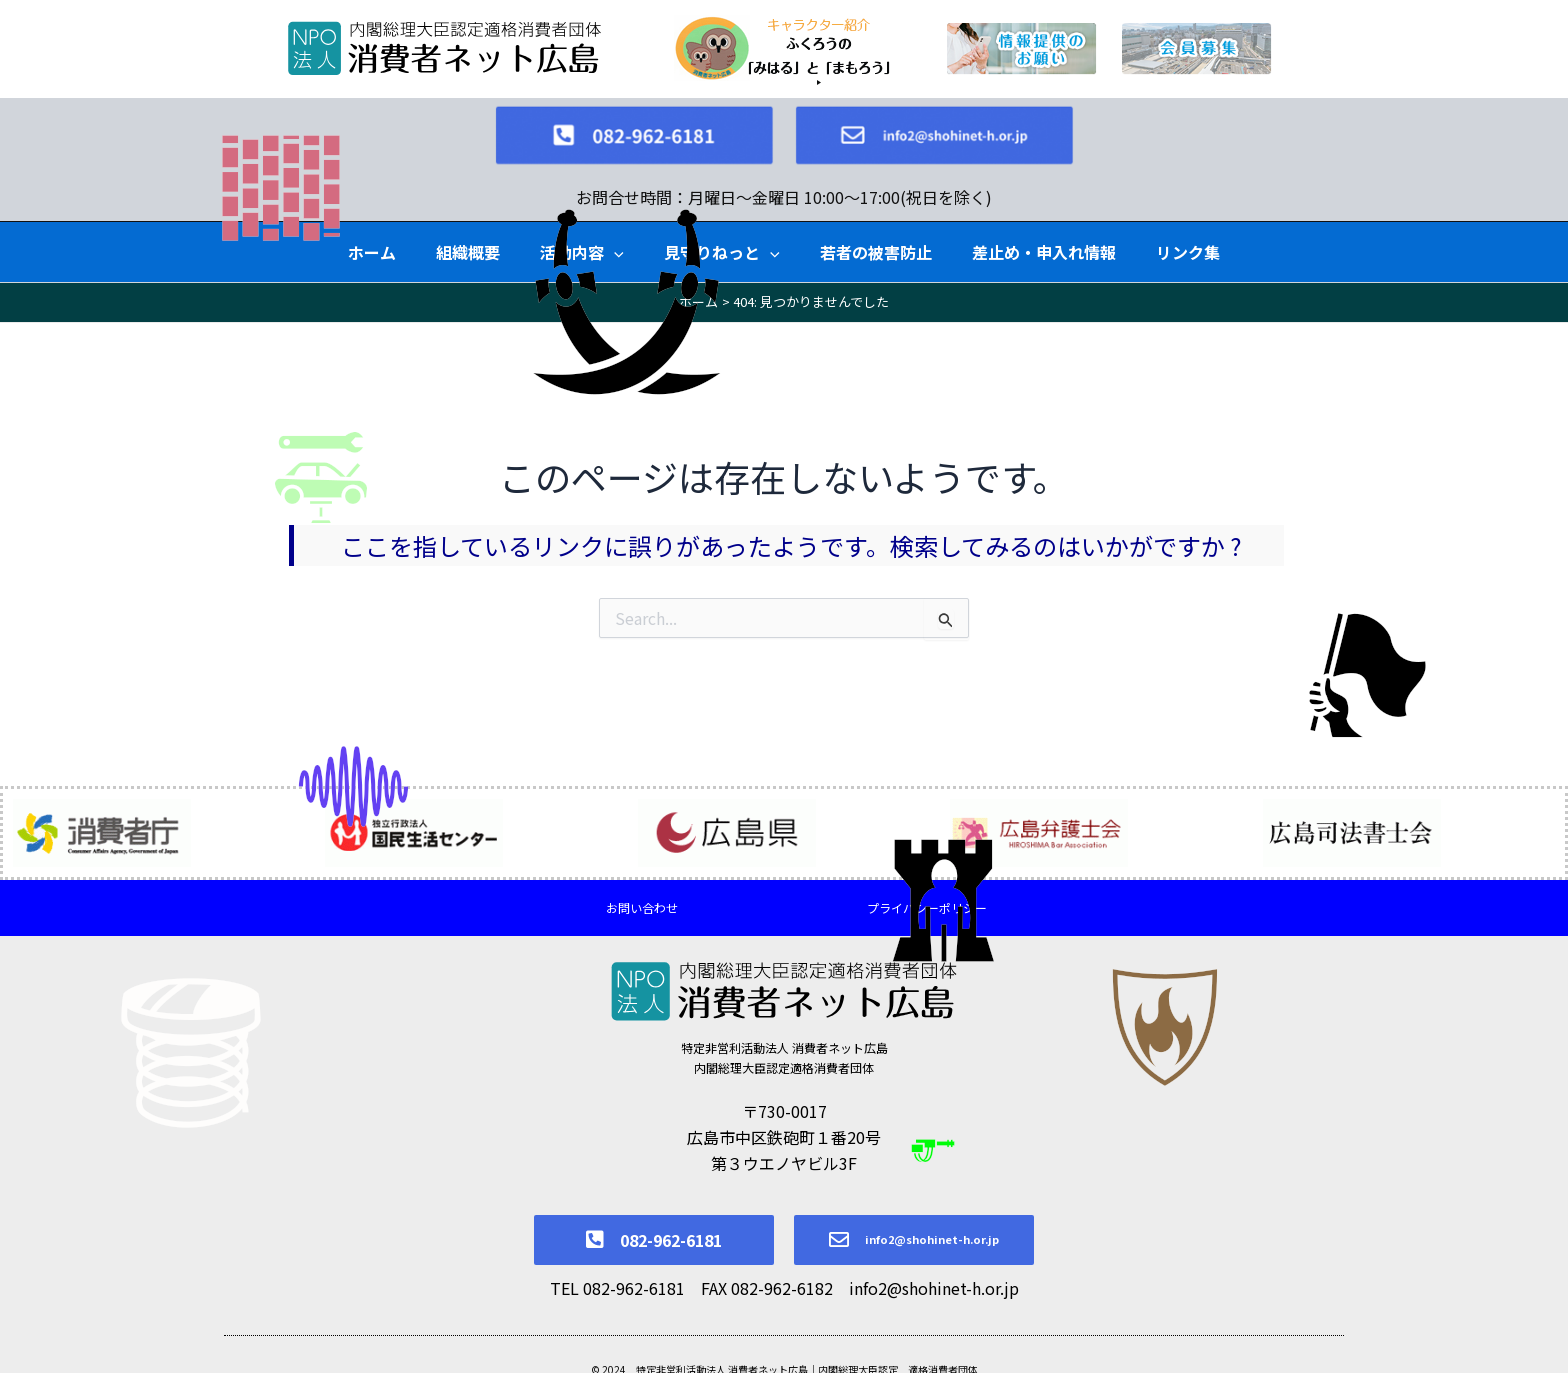 The height and width of the screenshot is (1373, 1568). I want to click on access defensive structures or fortifications, so click(942, 900).